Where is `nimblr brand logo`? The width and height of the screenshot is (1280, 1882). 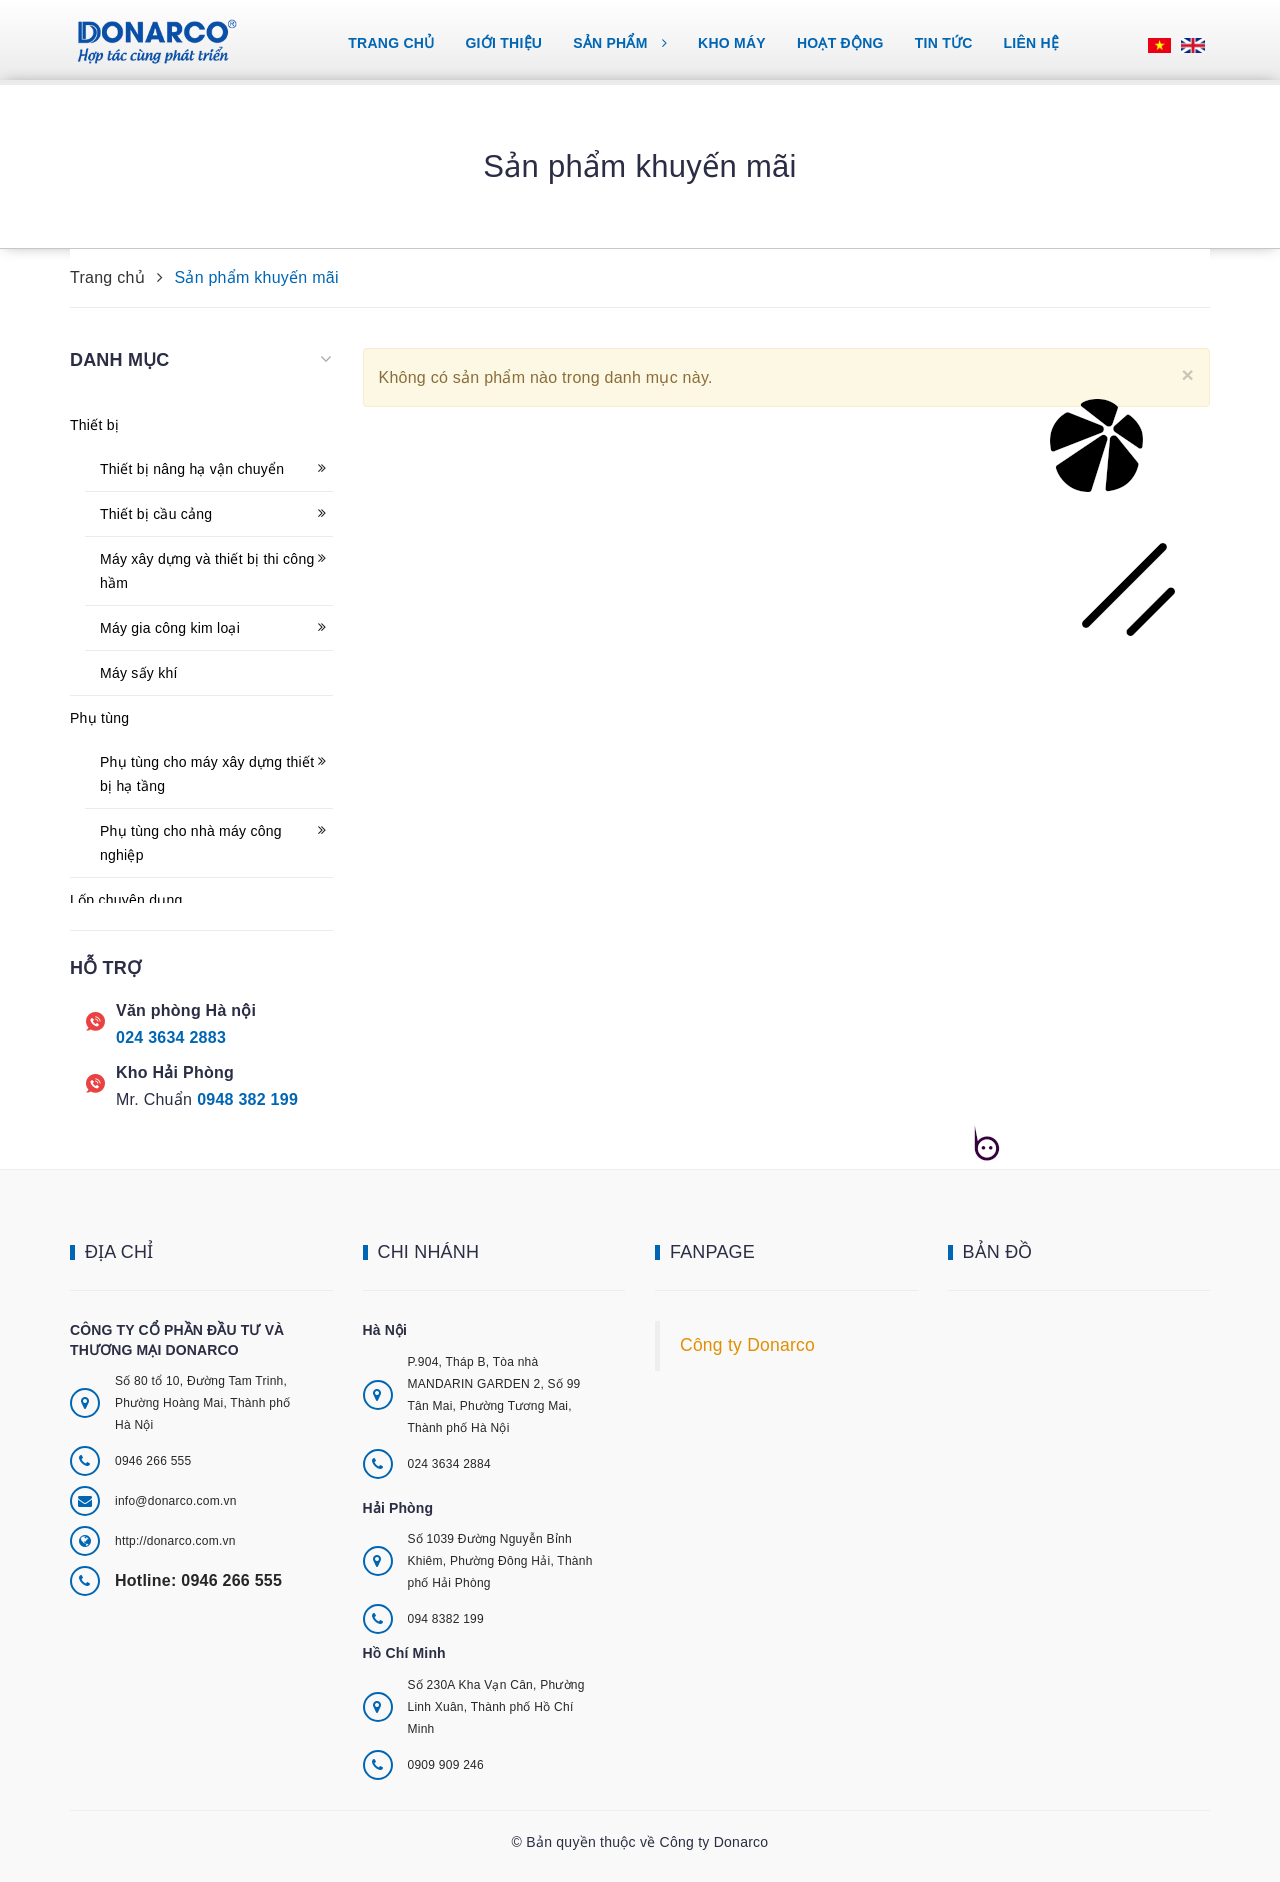 nimblr brand logo is located at coordinates (987, 1143).